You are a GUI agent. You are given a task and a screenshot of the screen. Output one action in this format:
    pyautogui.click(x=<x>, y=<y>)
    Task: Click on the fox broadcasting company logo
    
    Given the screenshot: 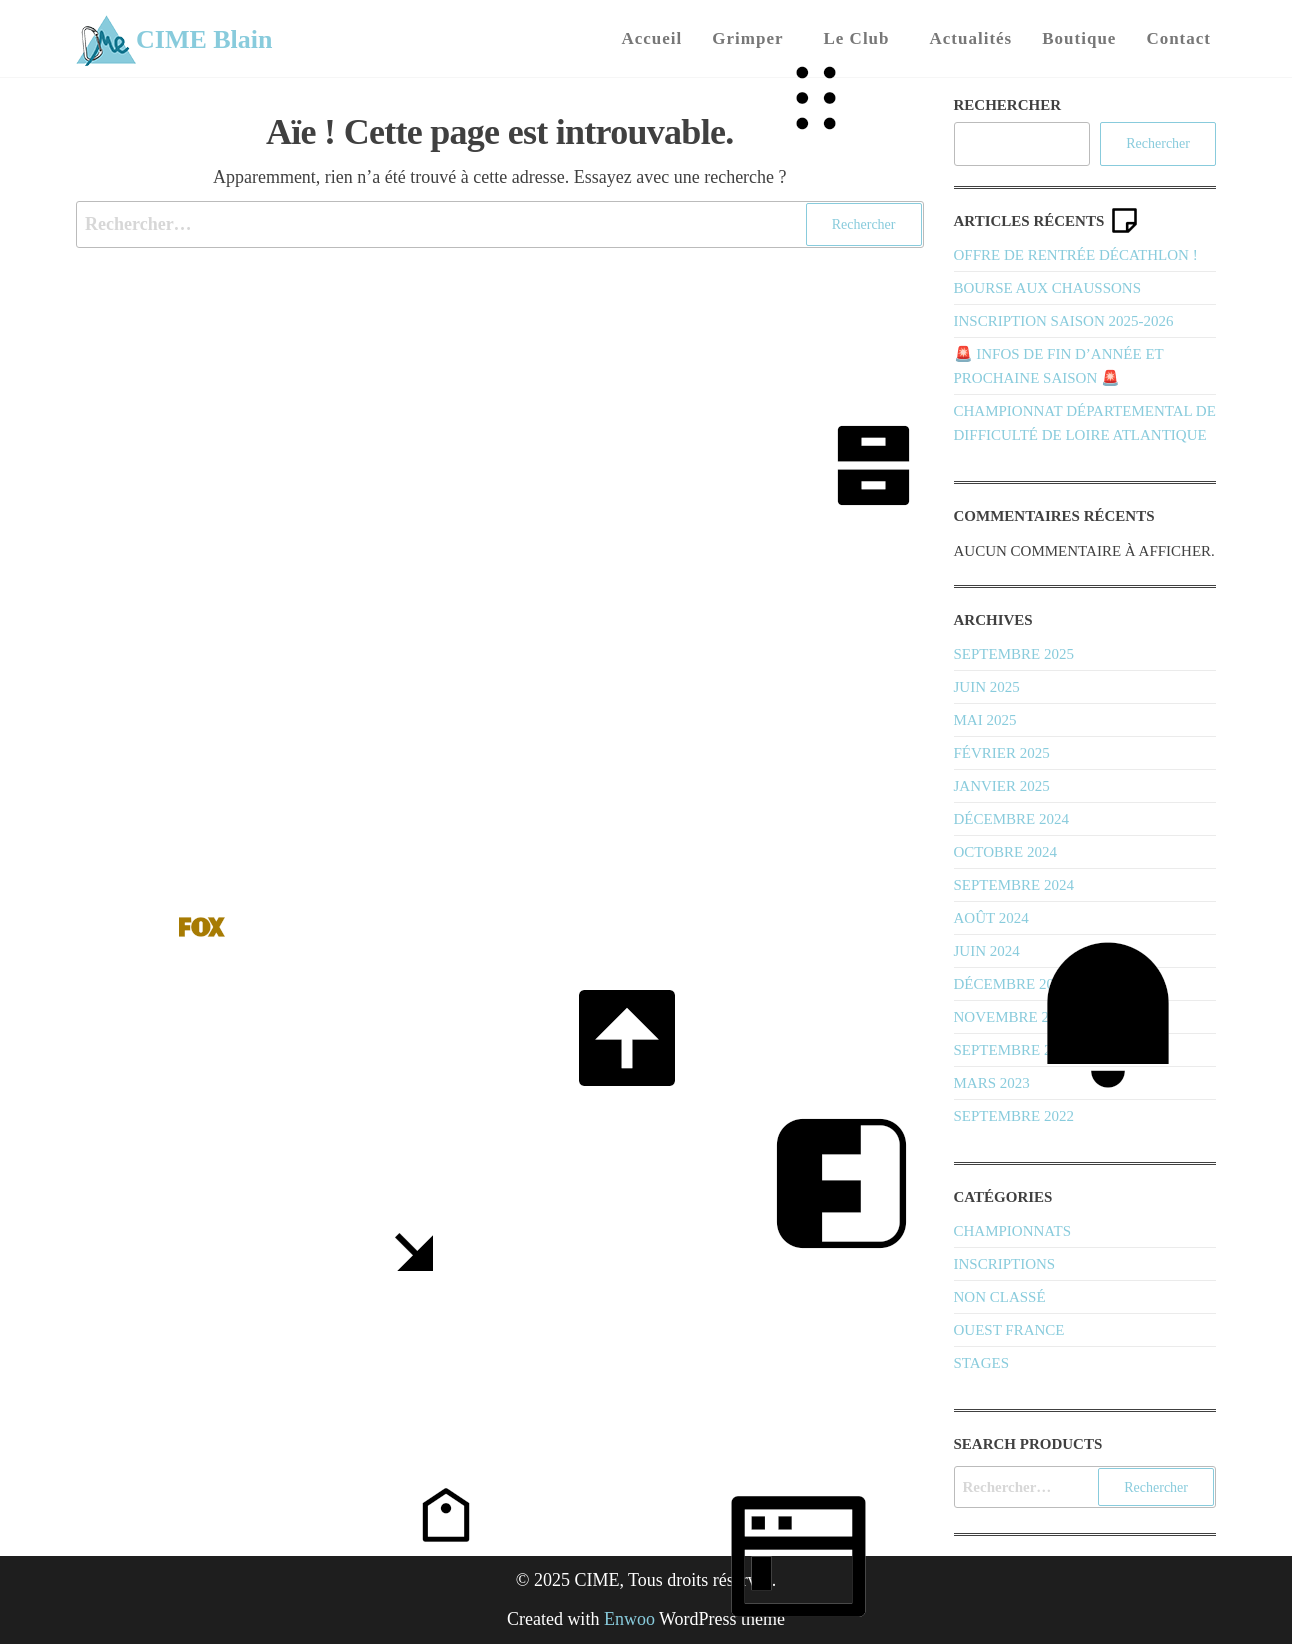 What is the action you would take?
    pyautogui.click(x=202, y=927)
    